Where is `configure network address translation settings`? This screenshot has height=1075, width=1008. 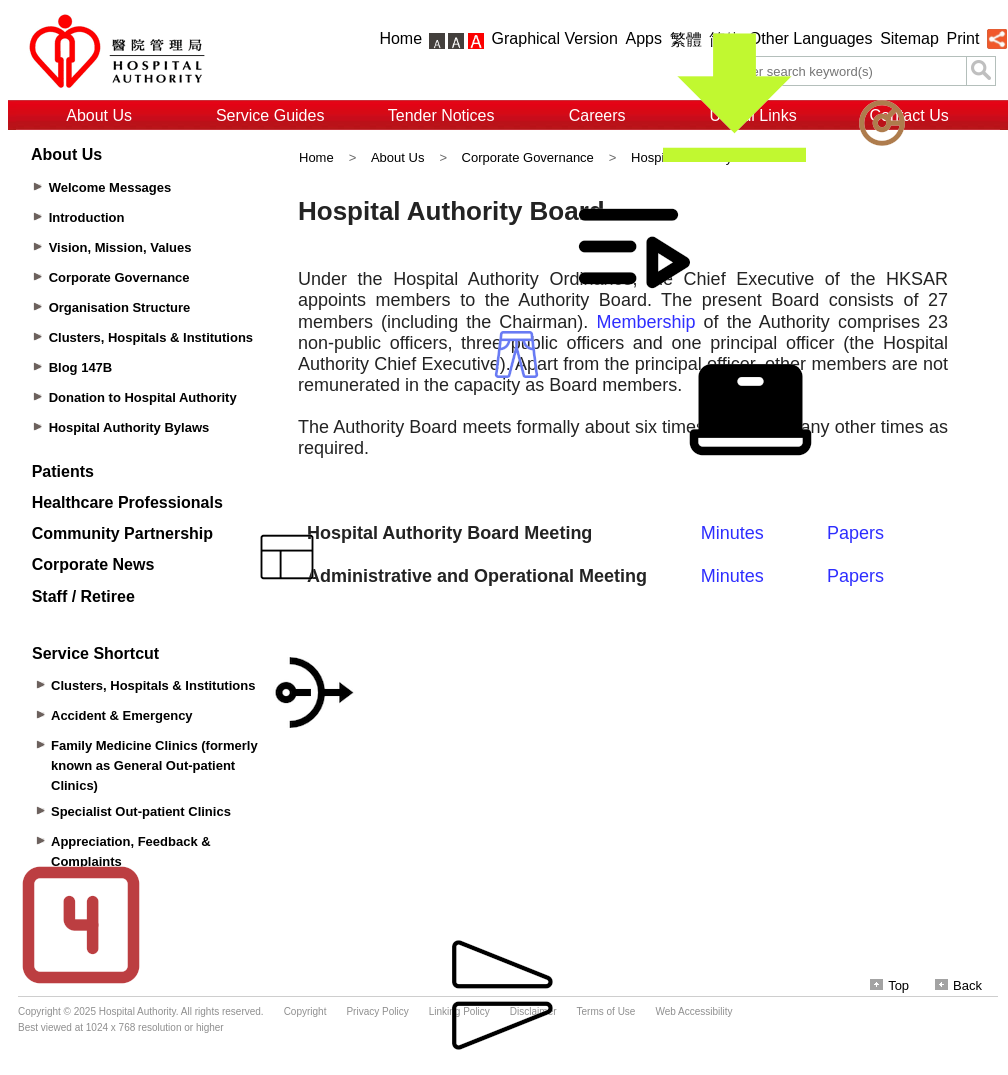
configure network address translation settings is located at coordinates (314, 692).